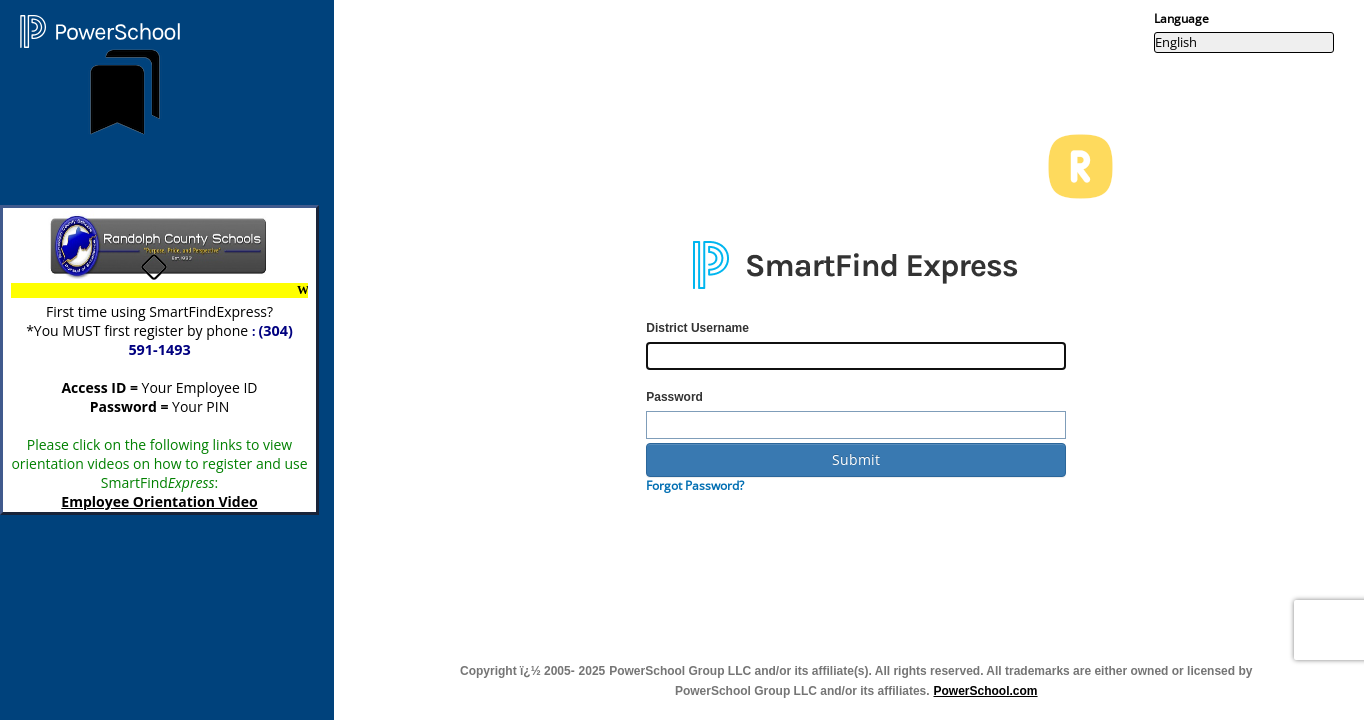  Describe the element at coordinates (125, 92) in the screenshot. I see `view your saved bookmarks` at that location.